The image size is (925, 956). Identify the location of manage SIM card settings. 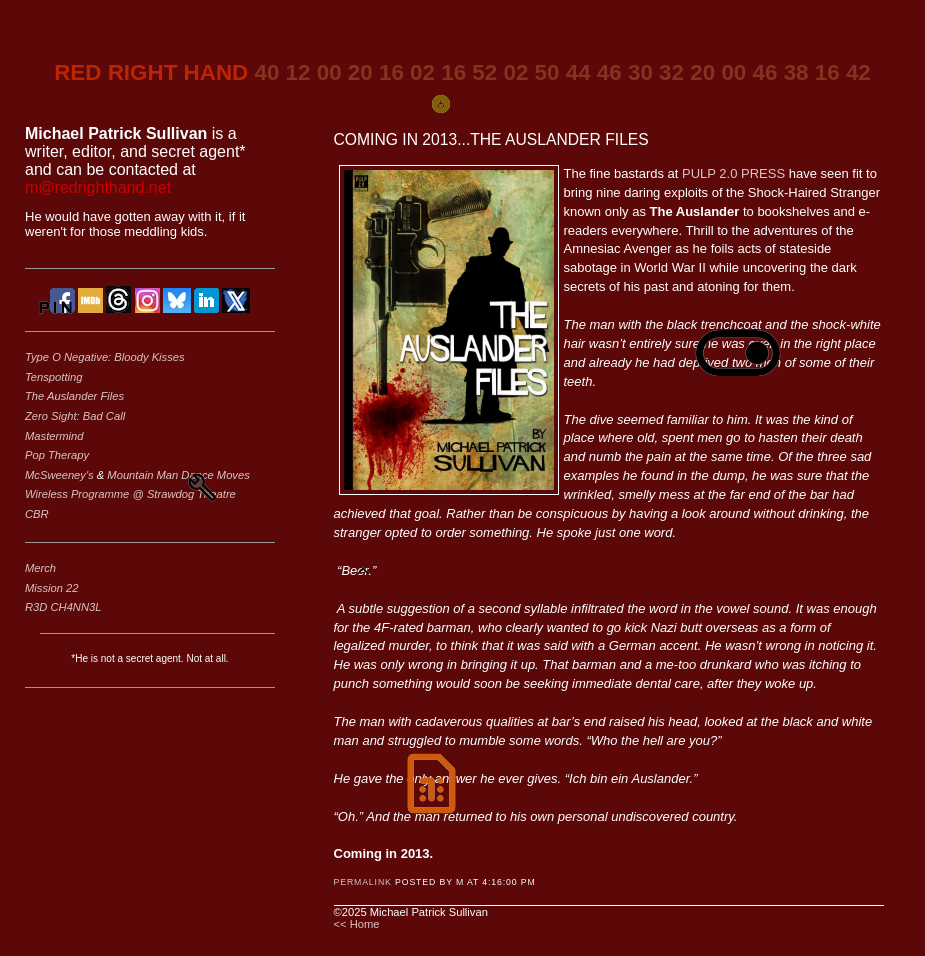
(431, 783).